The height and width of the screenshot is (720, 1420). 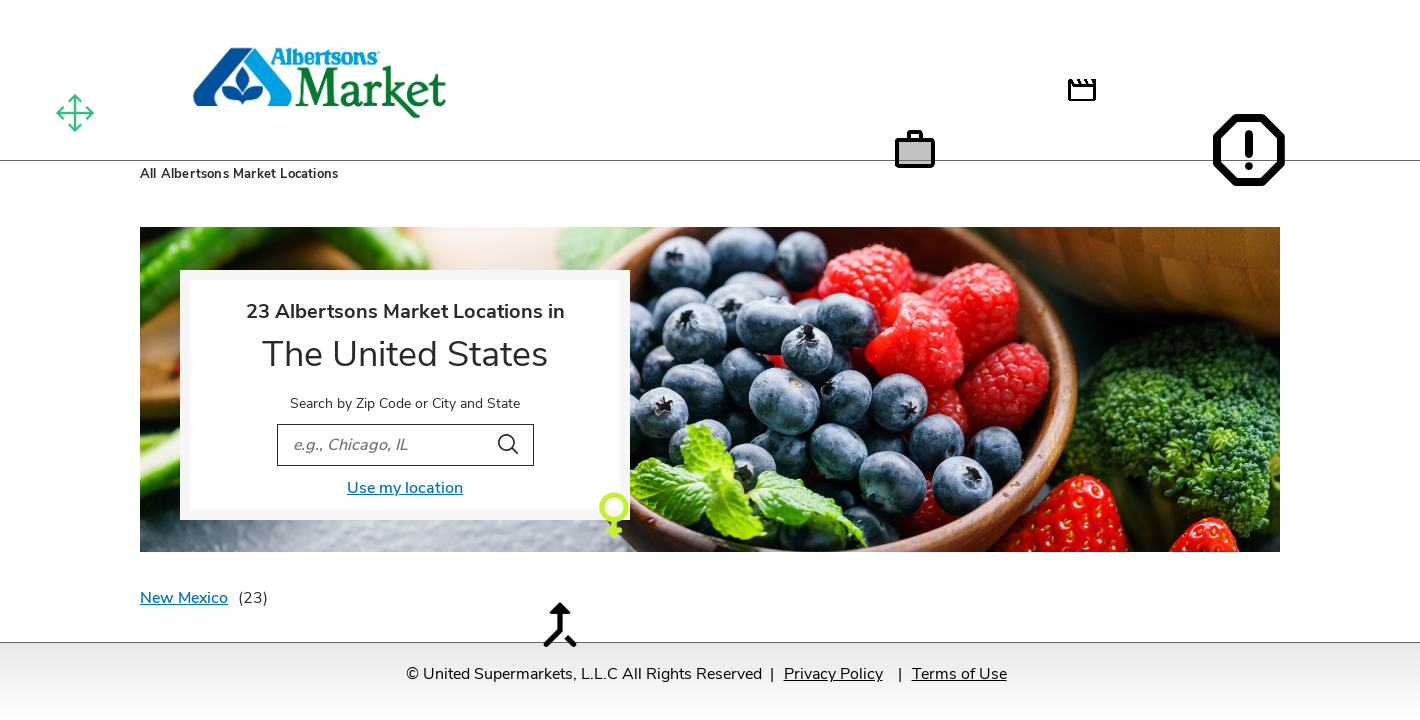 What do you see at coordinates (75, 113) in the screenshot?
I see `move or reposition an element` at bounding box center [75, 113].